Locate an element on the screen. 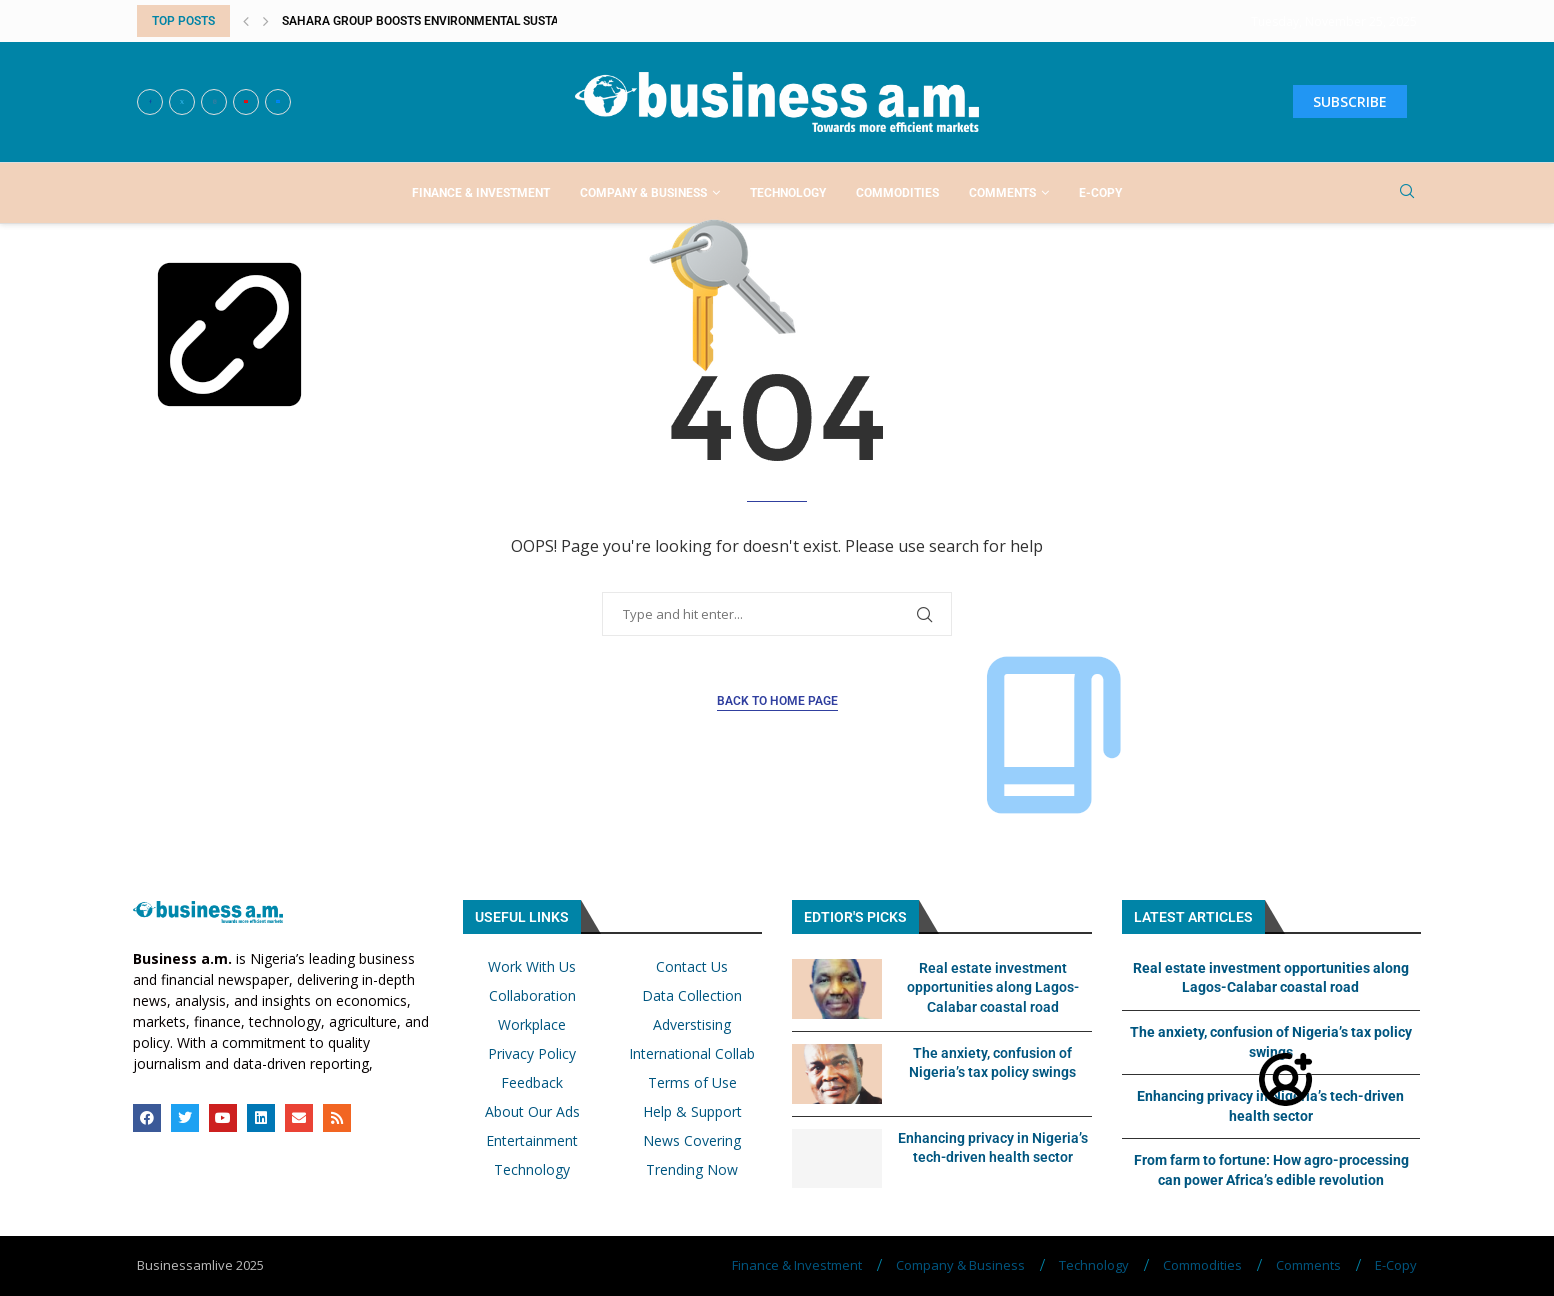 The width and height of the screenshot is (1554, 1296). access security credentials or passwords is located at coordinates (722, 295).